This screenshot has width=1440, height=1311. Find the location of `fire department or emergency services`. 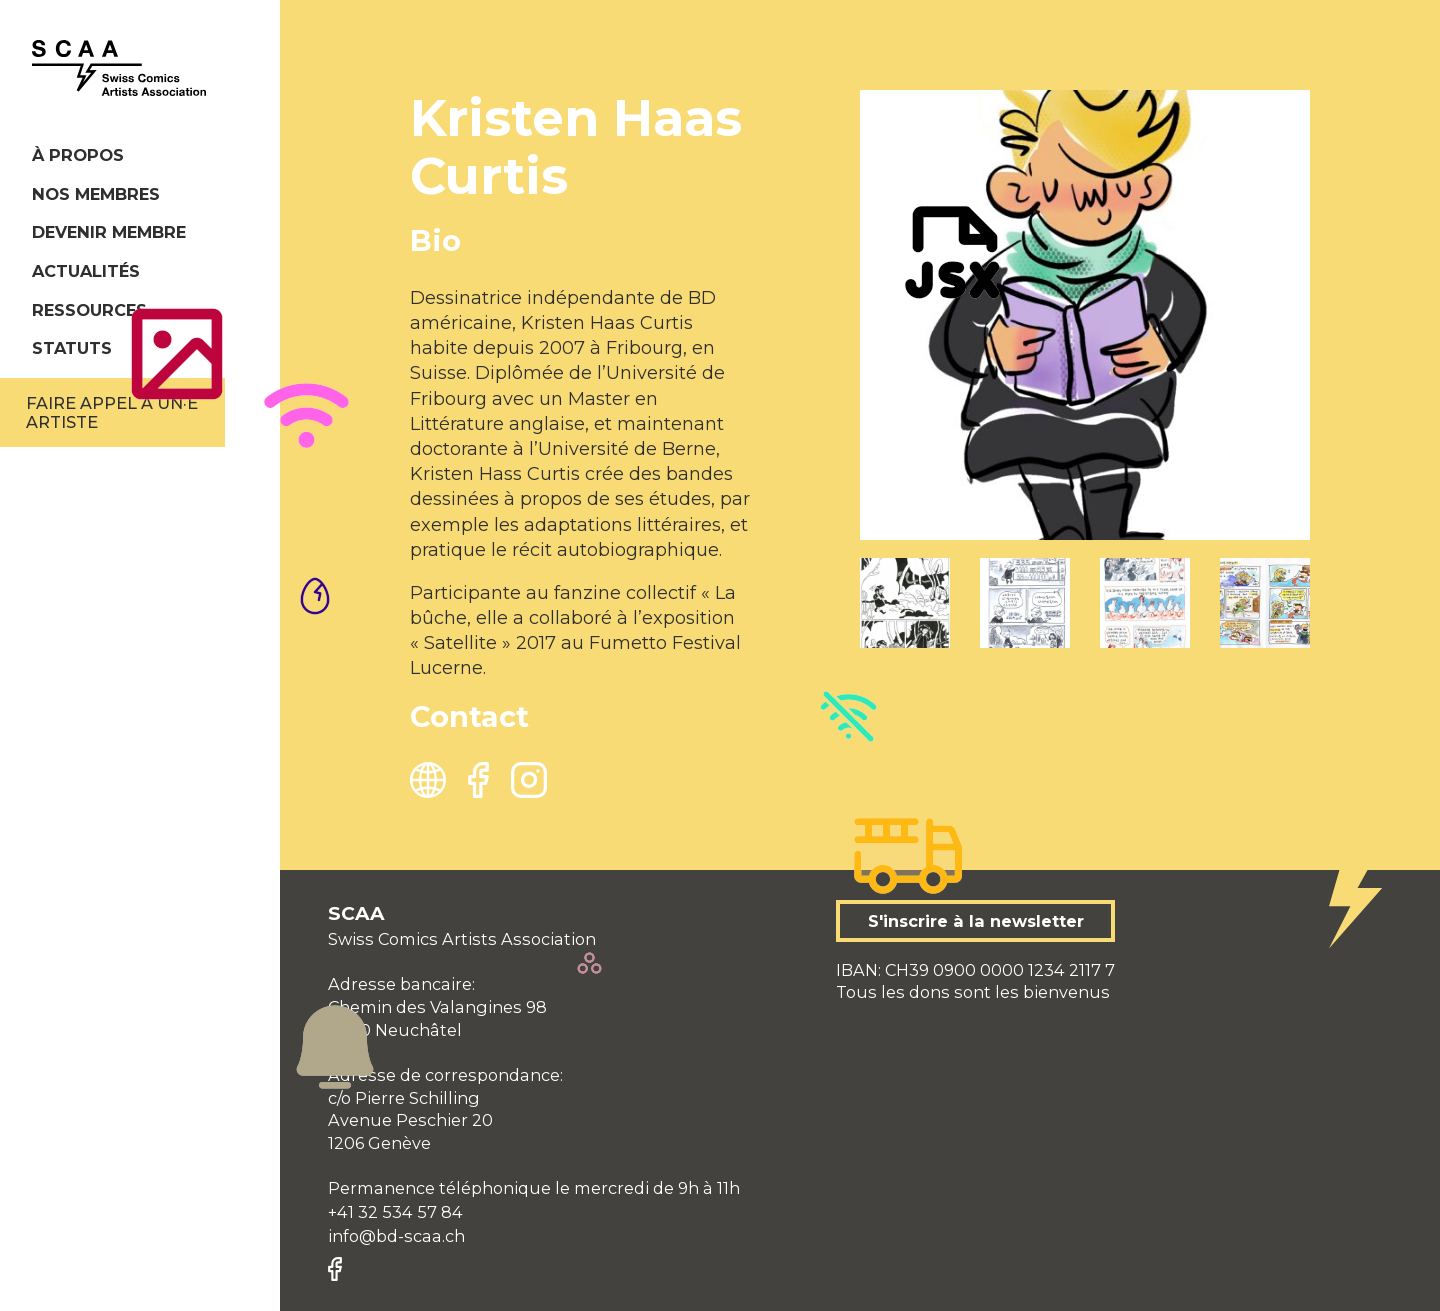

fire department or emergency services is located at coordinates (904, 850).